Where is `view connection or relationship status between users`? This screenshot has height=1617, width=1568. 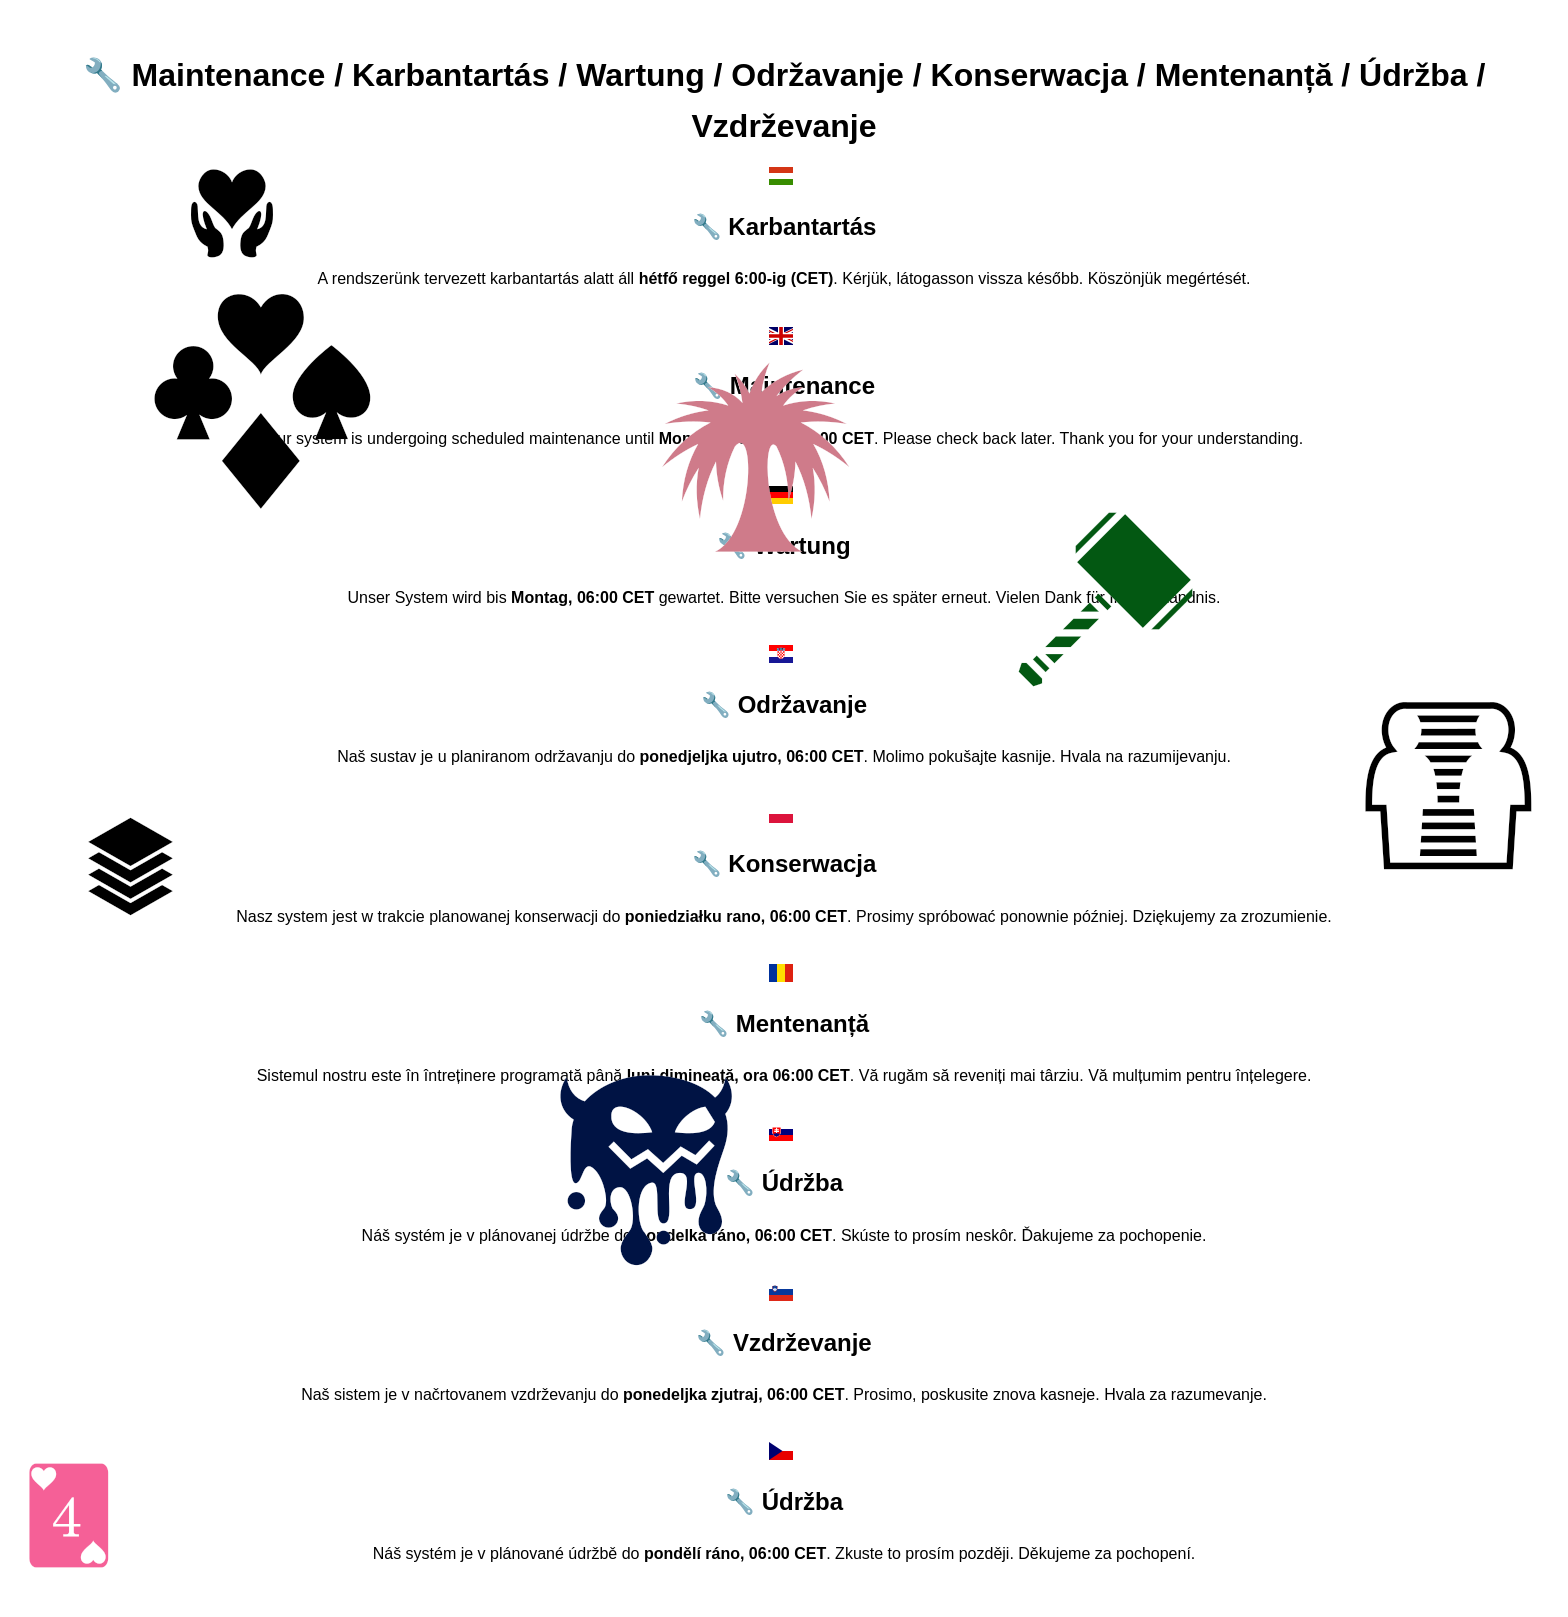 view connection or relationship status between users is located at coordinates (1447, 784).